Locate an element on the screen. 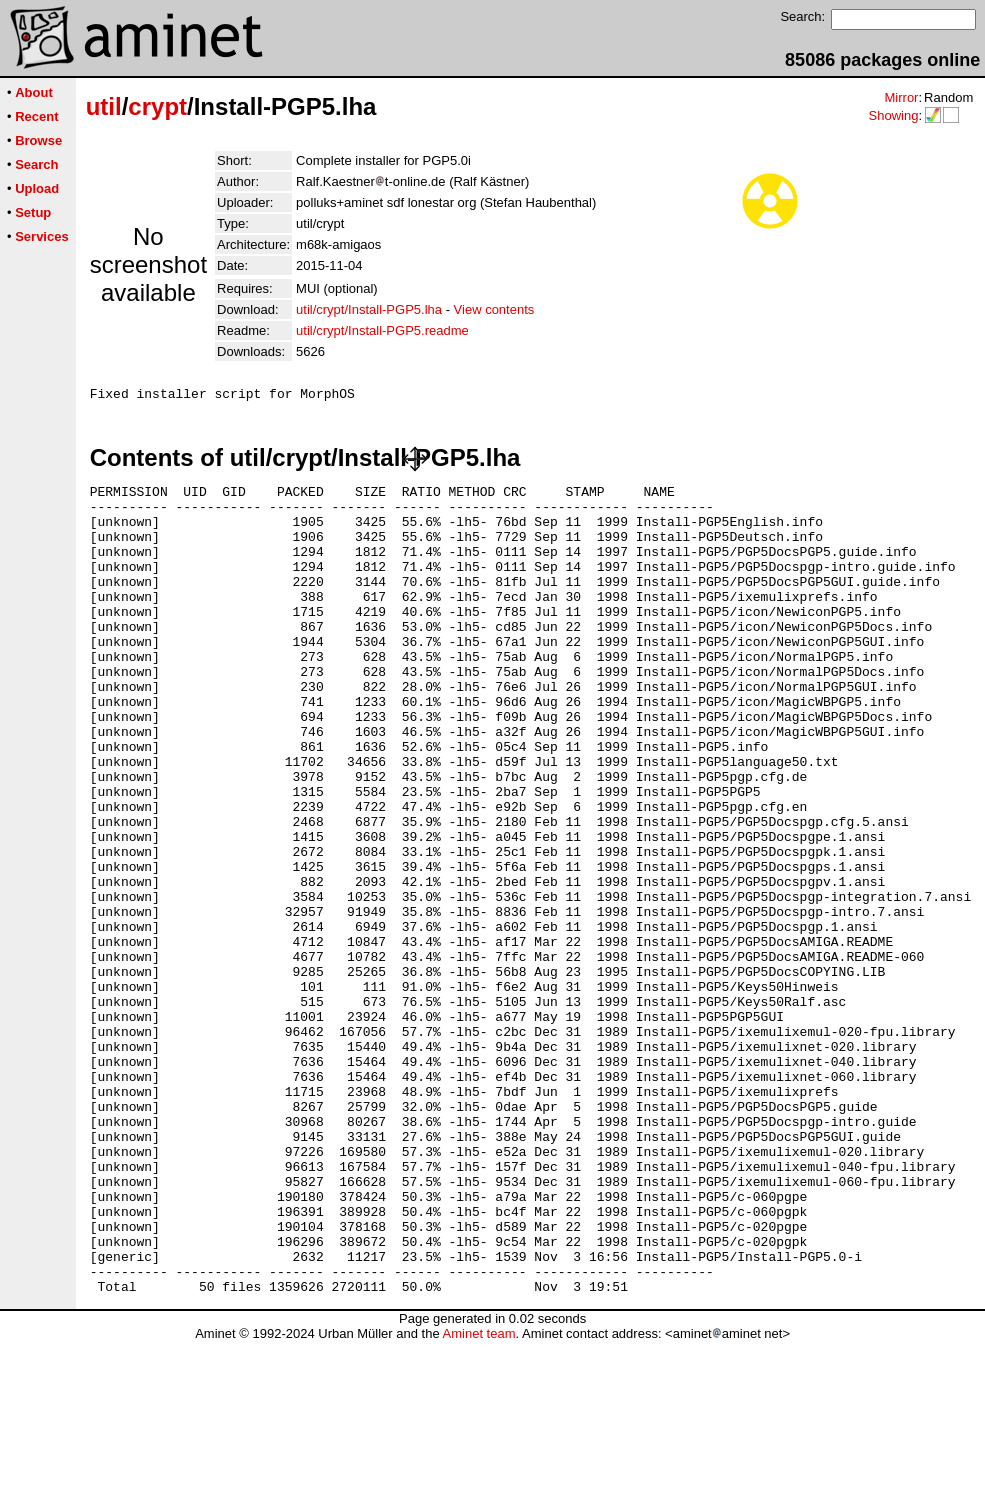 The height and width of the screenshot is (1506, 985). move or reposition an element is located at coordinates (415, 459).